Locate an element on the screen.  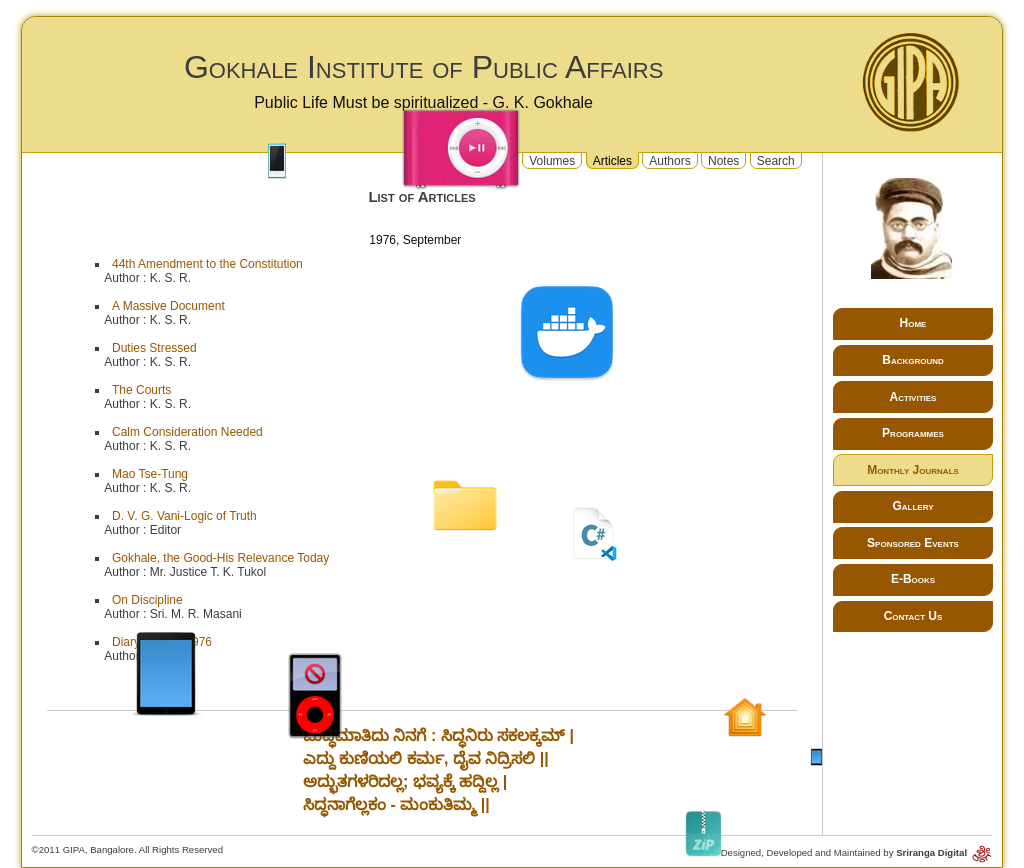
iPad Air 2 device icon is located at coordinates (166, 673).